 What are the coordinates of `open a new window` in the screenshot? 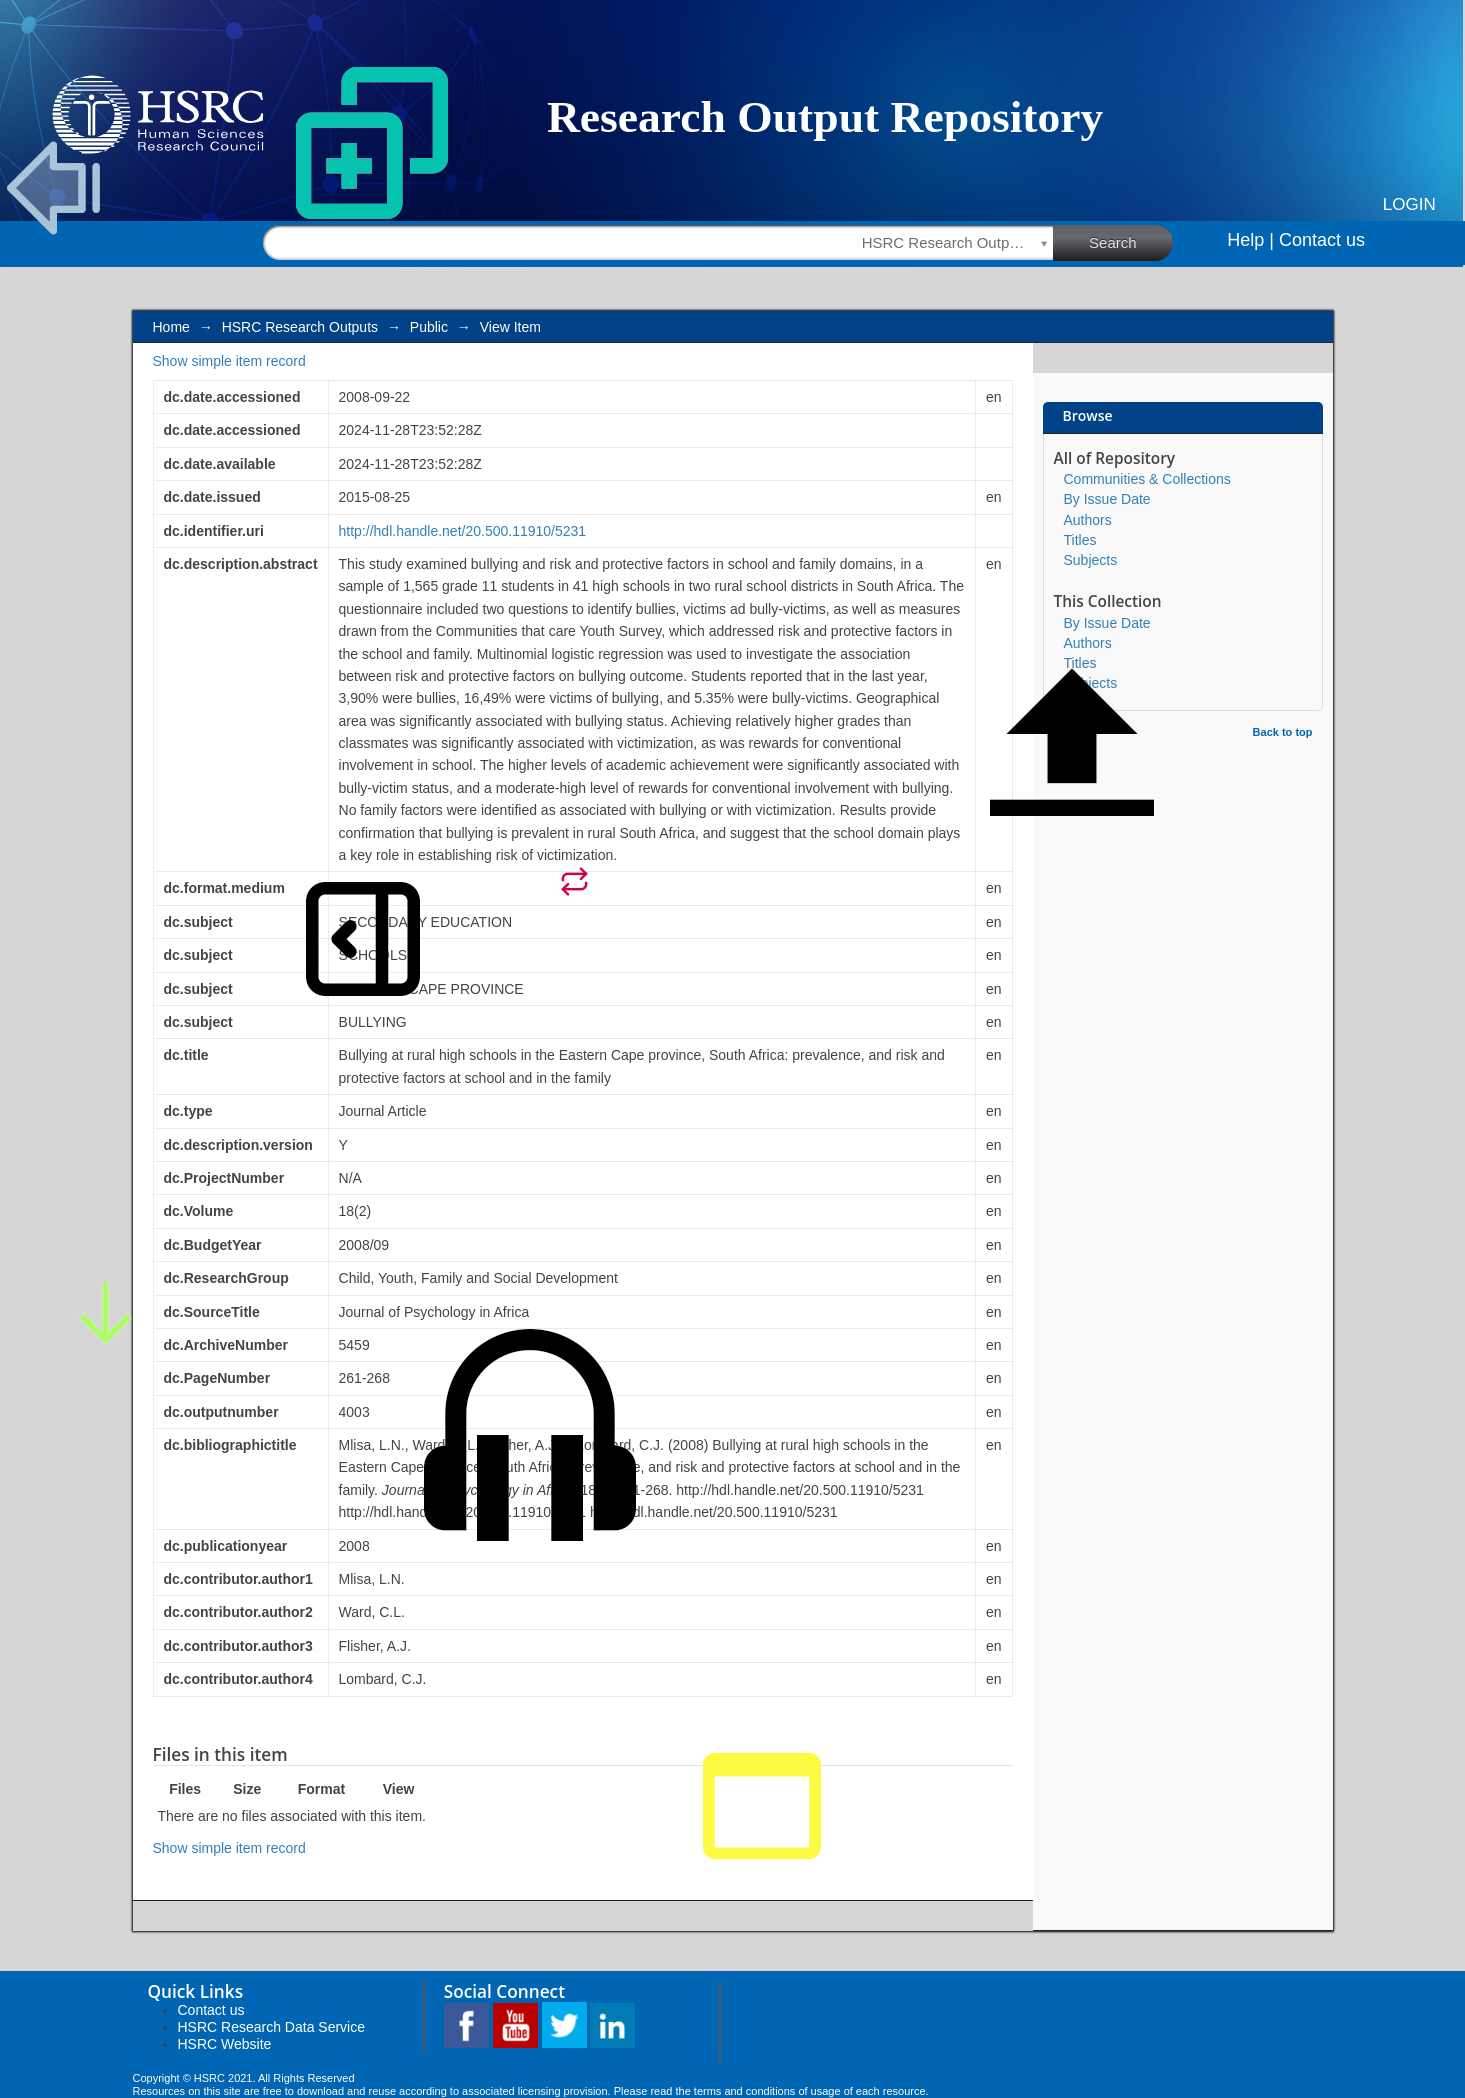 It's located at (762, 1806).